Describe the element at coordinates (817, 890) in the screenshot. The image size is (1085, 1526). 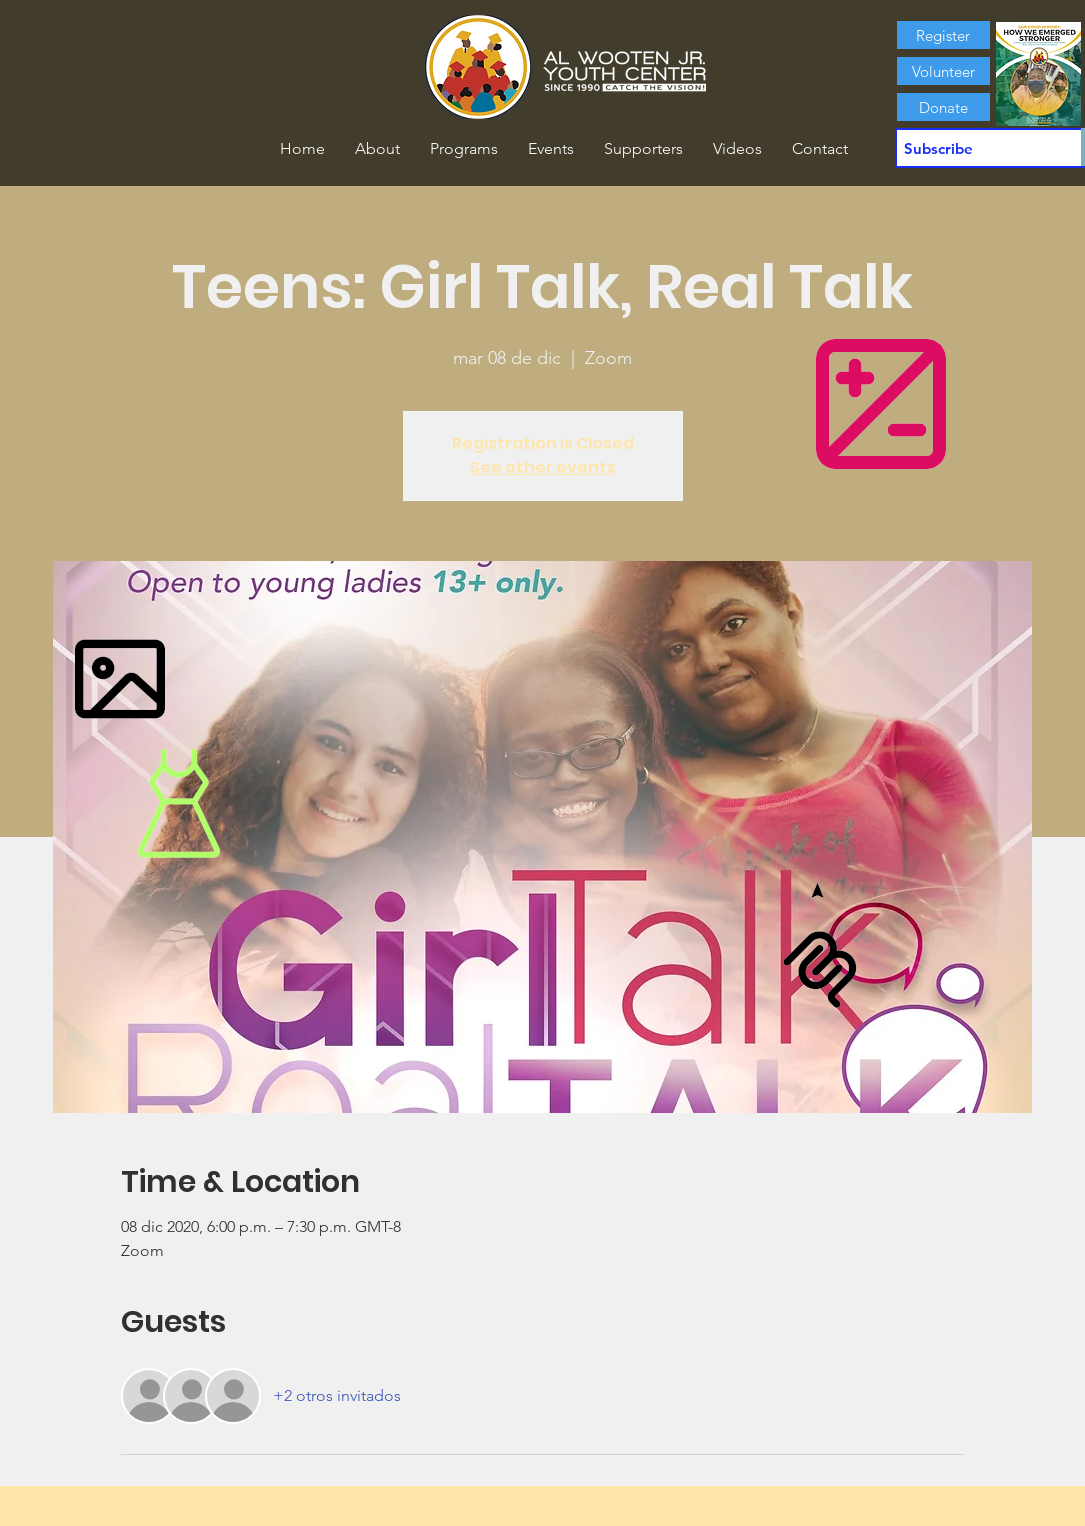
I see `start navigation to destination` at that location.